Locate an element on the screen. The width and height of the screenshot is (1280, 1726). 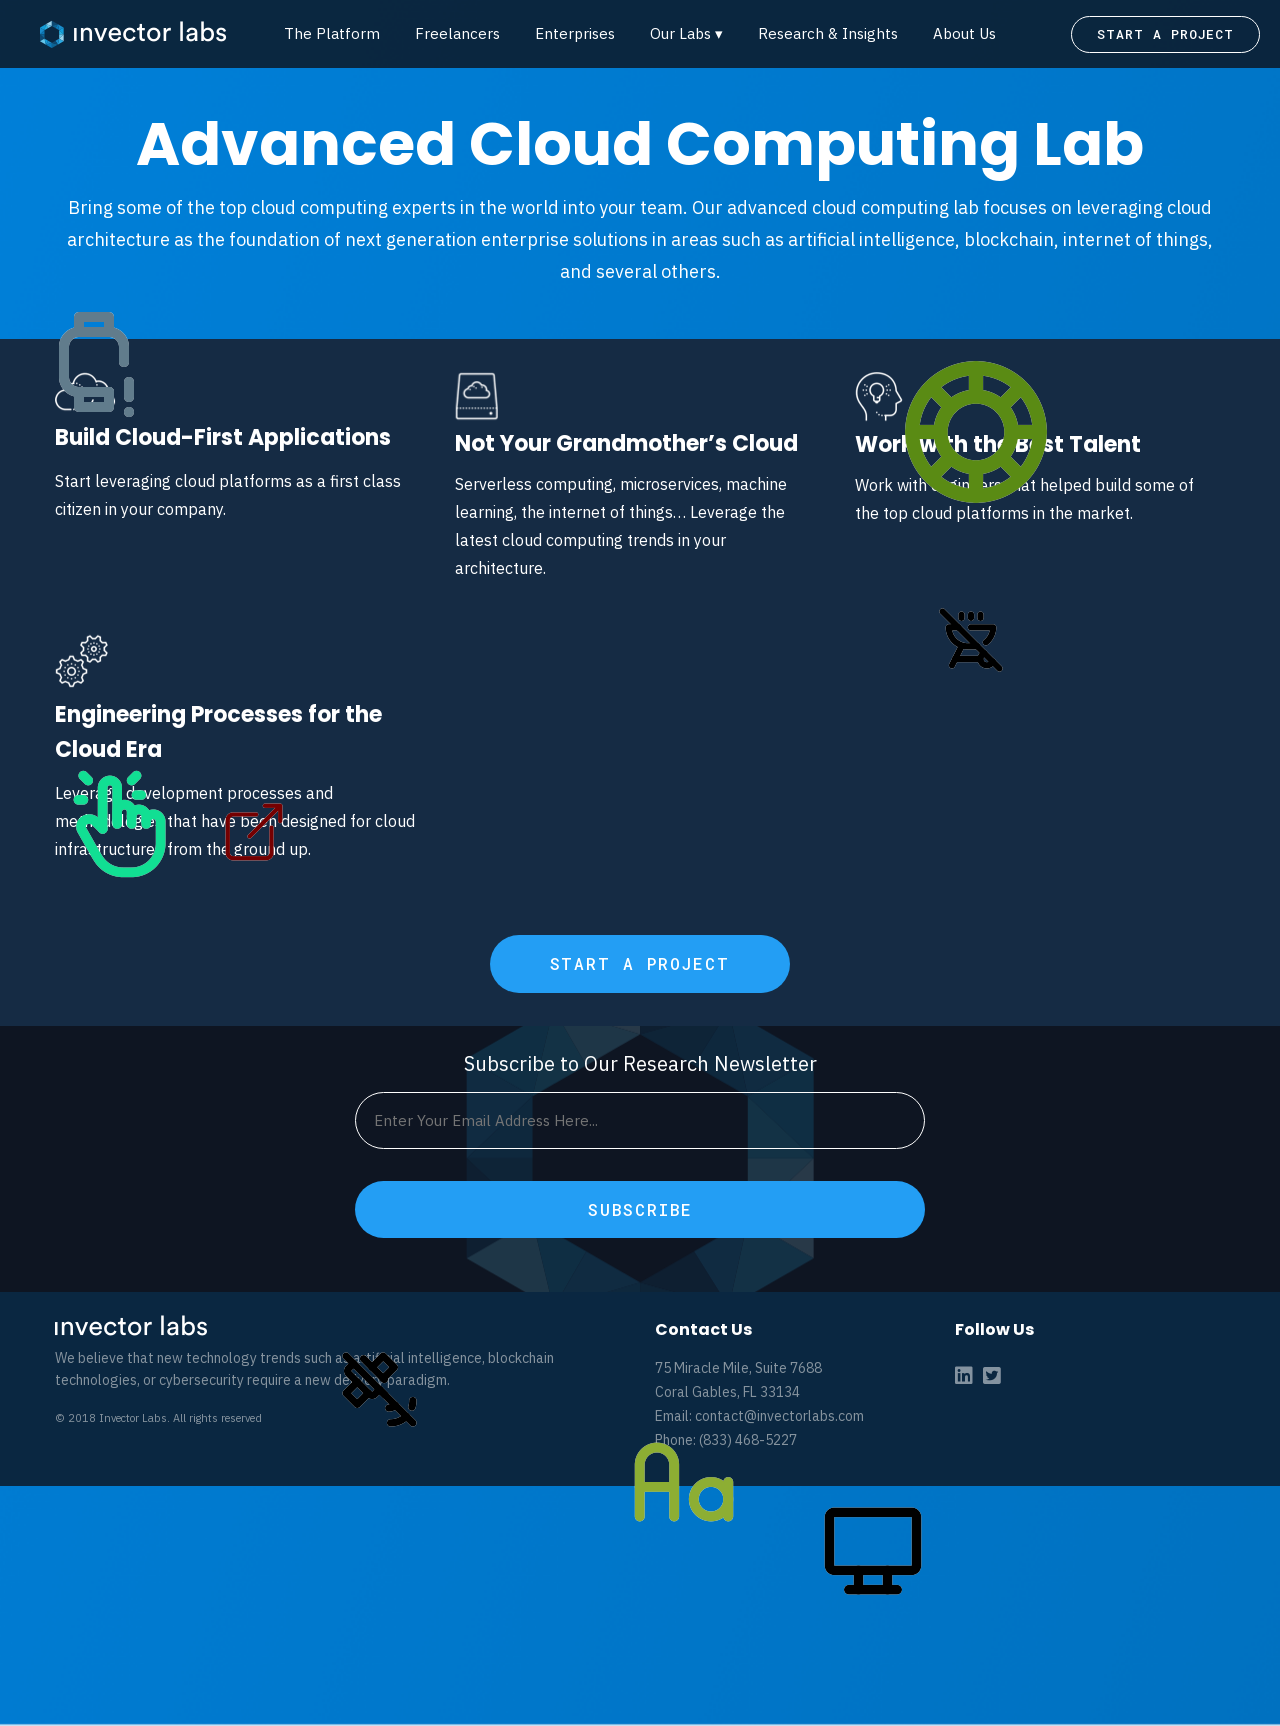
open link in a new tab or window is located at coordinates (254, 832).